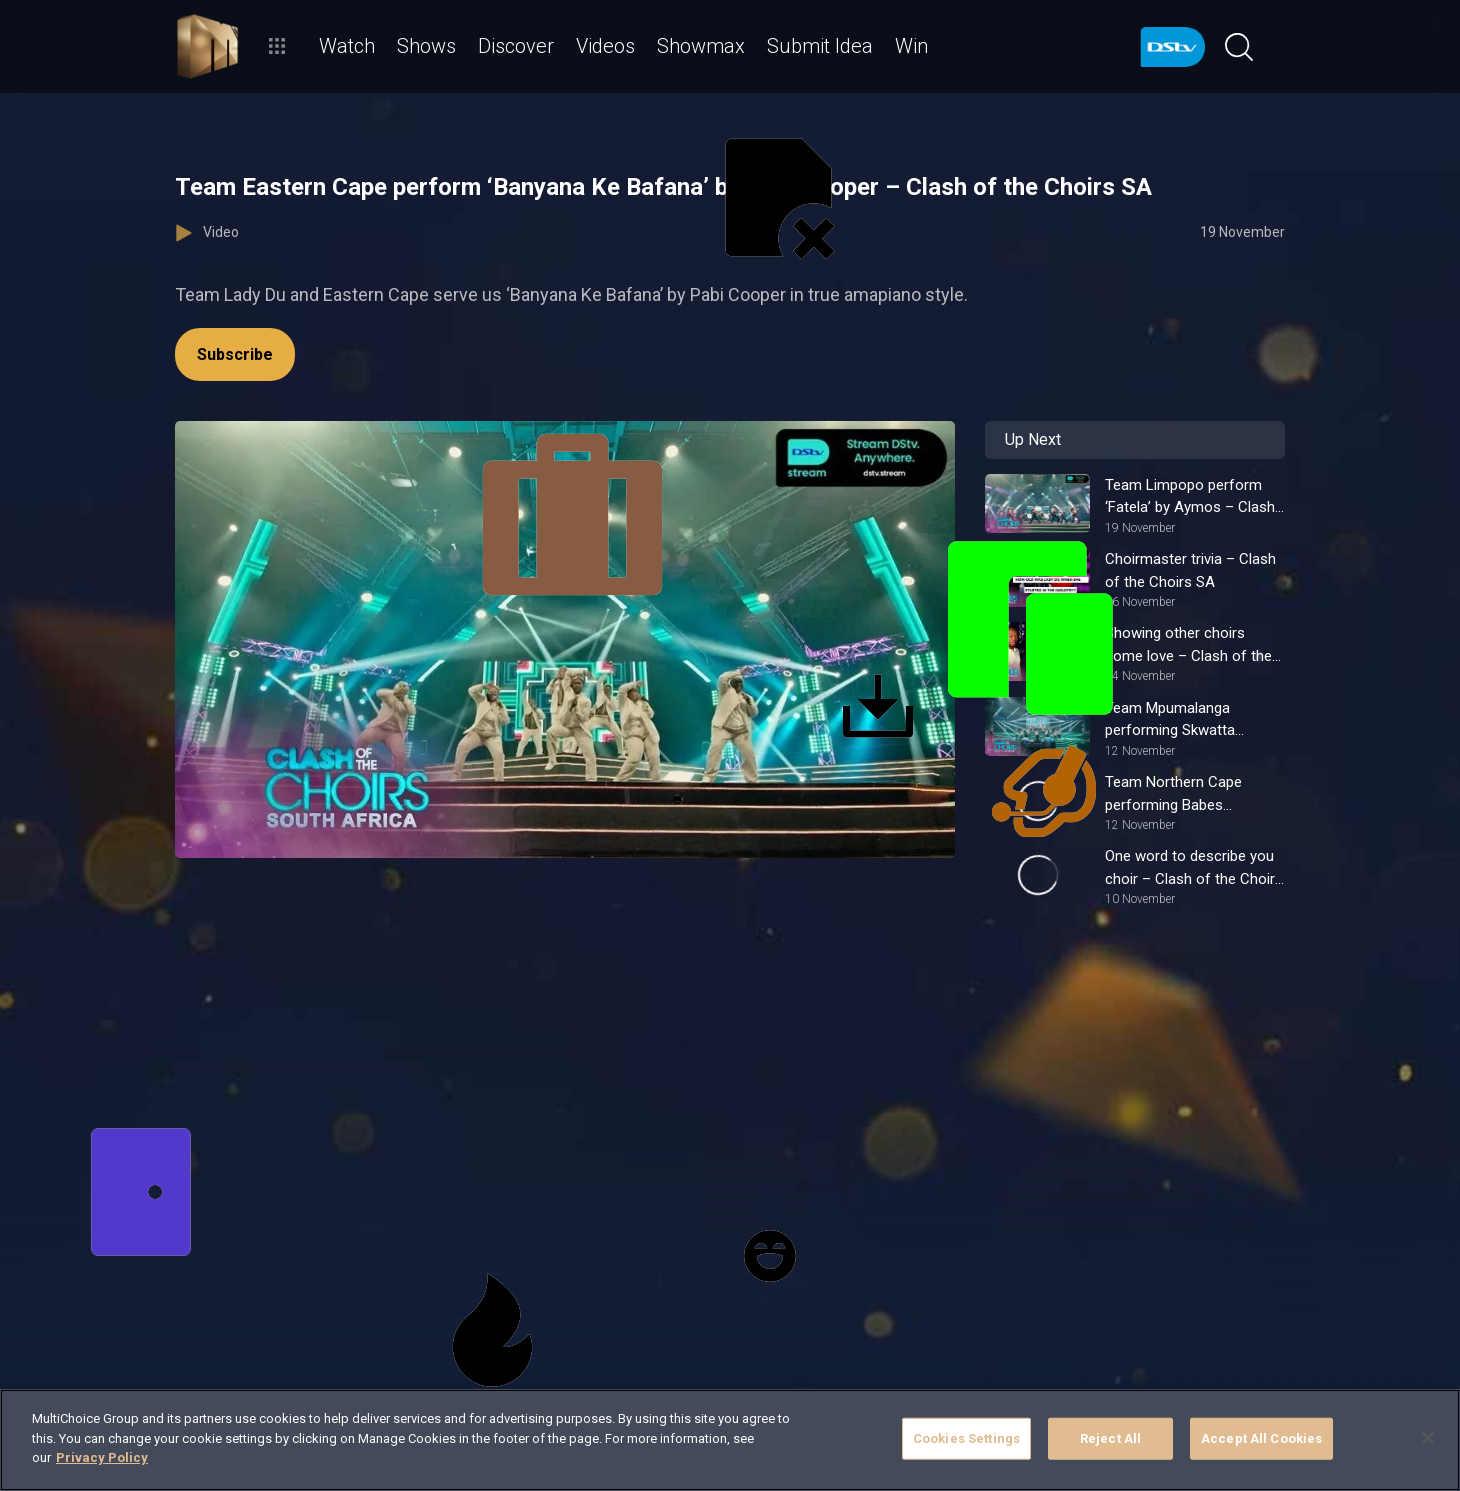  I want to click on open zoiper VoIP calling app, so click(1044, 791).